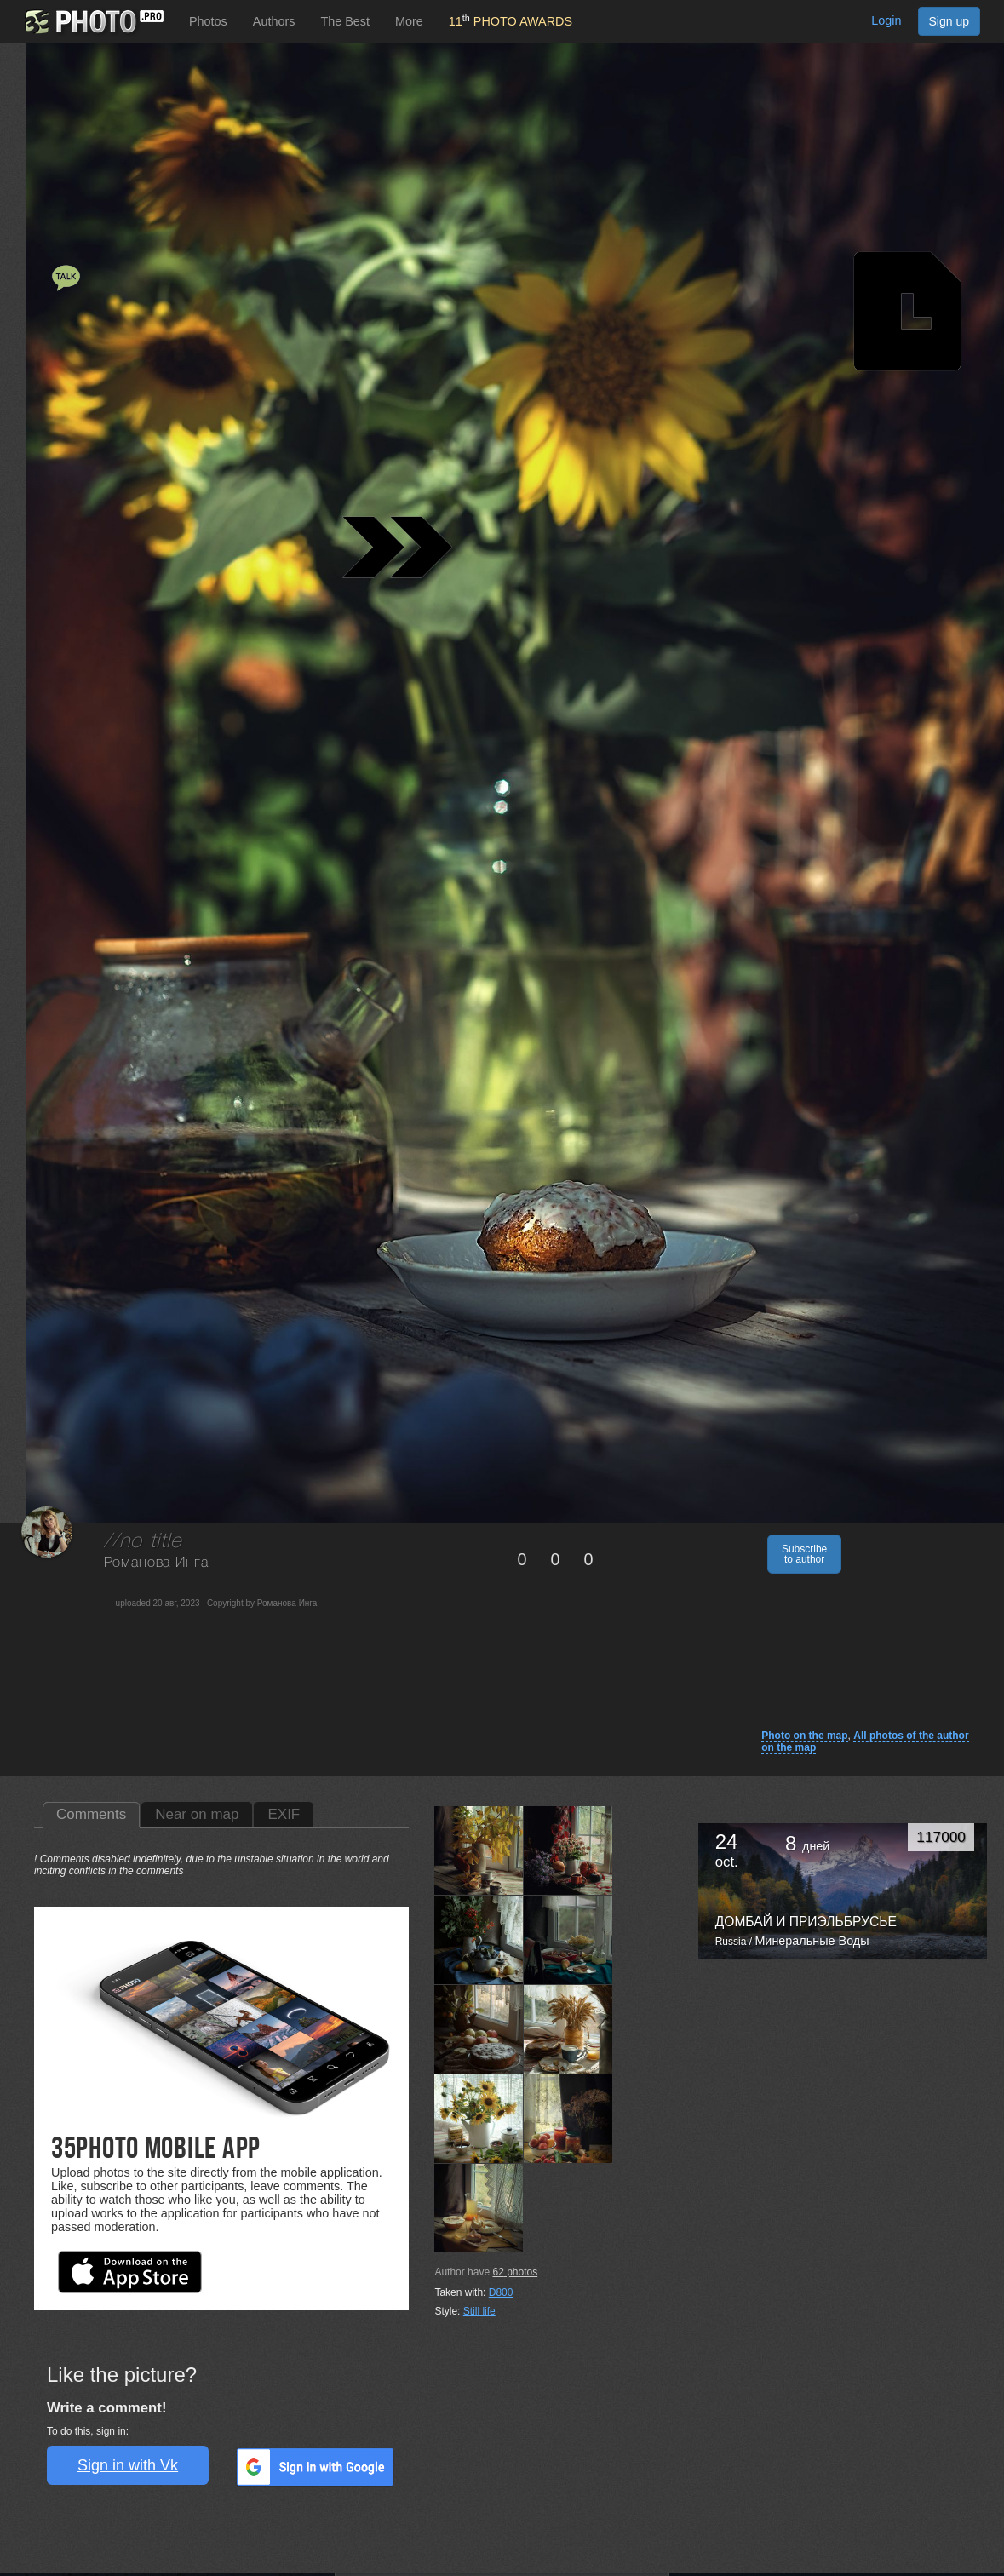 The image size is (1004, 2576). Describe the element at coordinates (66, 277) in the screenshot. I see `open KakaoTalk messaging app` at that location.